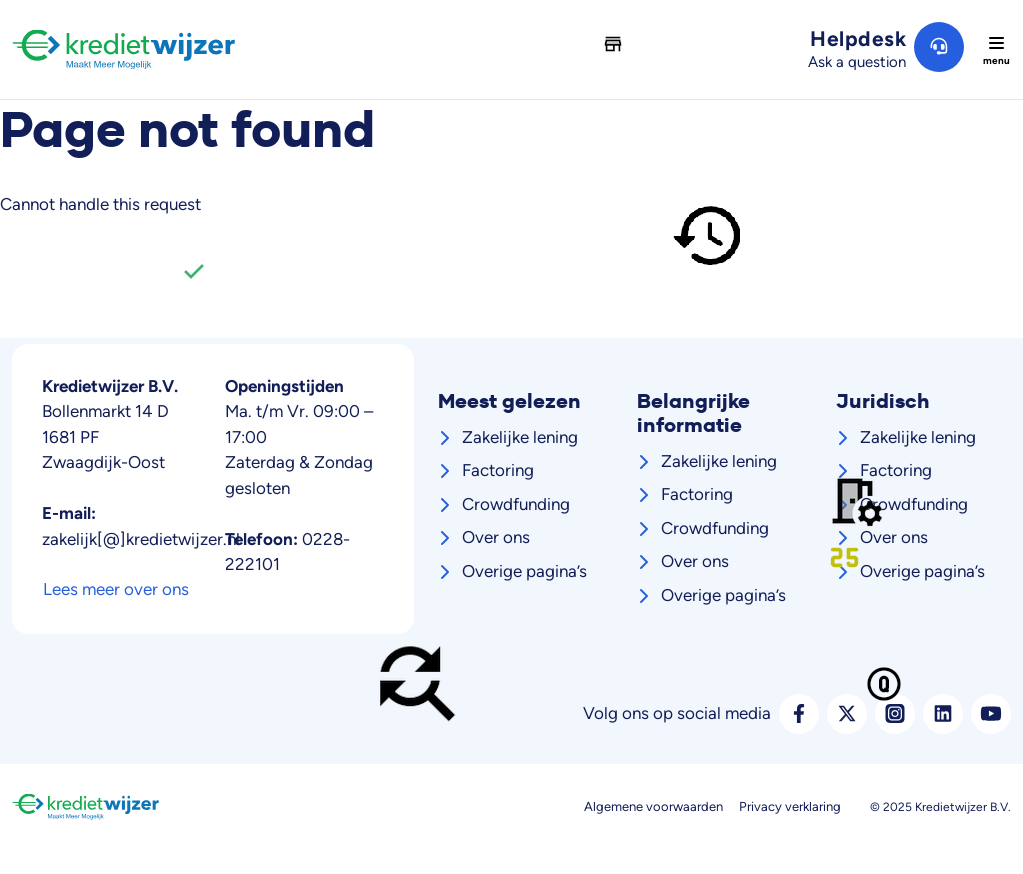 The height and width of the screenshot is (874, 1023). Describe the element at coordinates (414, 680) in the screenshot. I see `find and replace text or content` at that location.